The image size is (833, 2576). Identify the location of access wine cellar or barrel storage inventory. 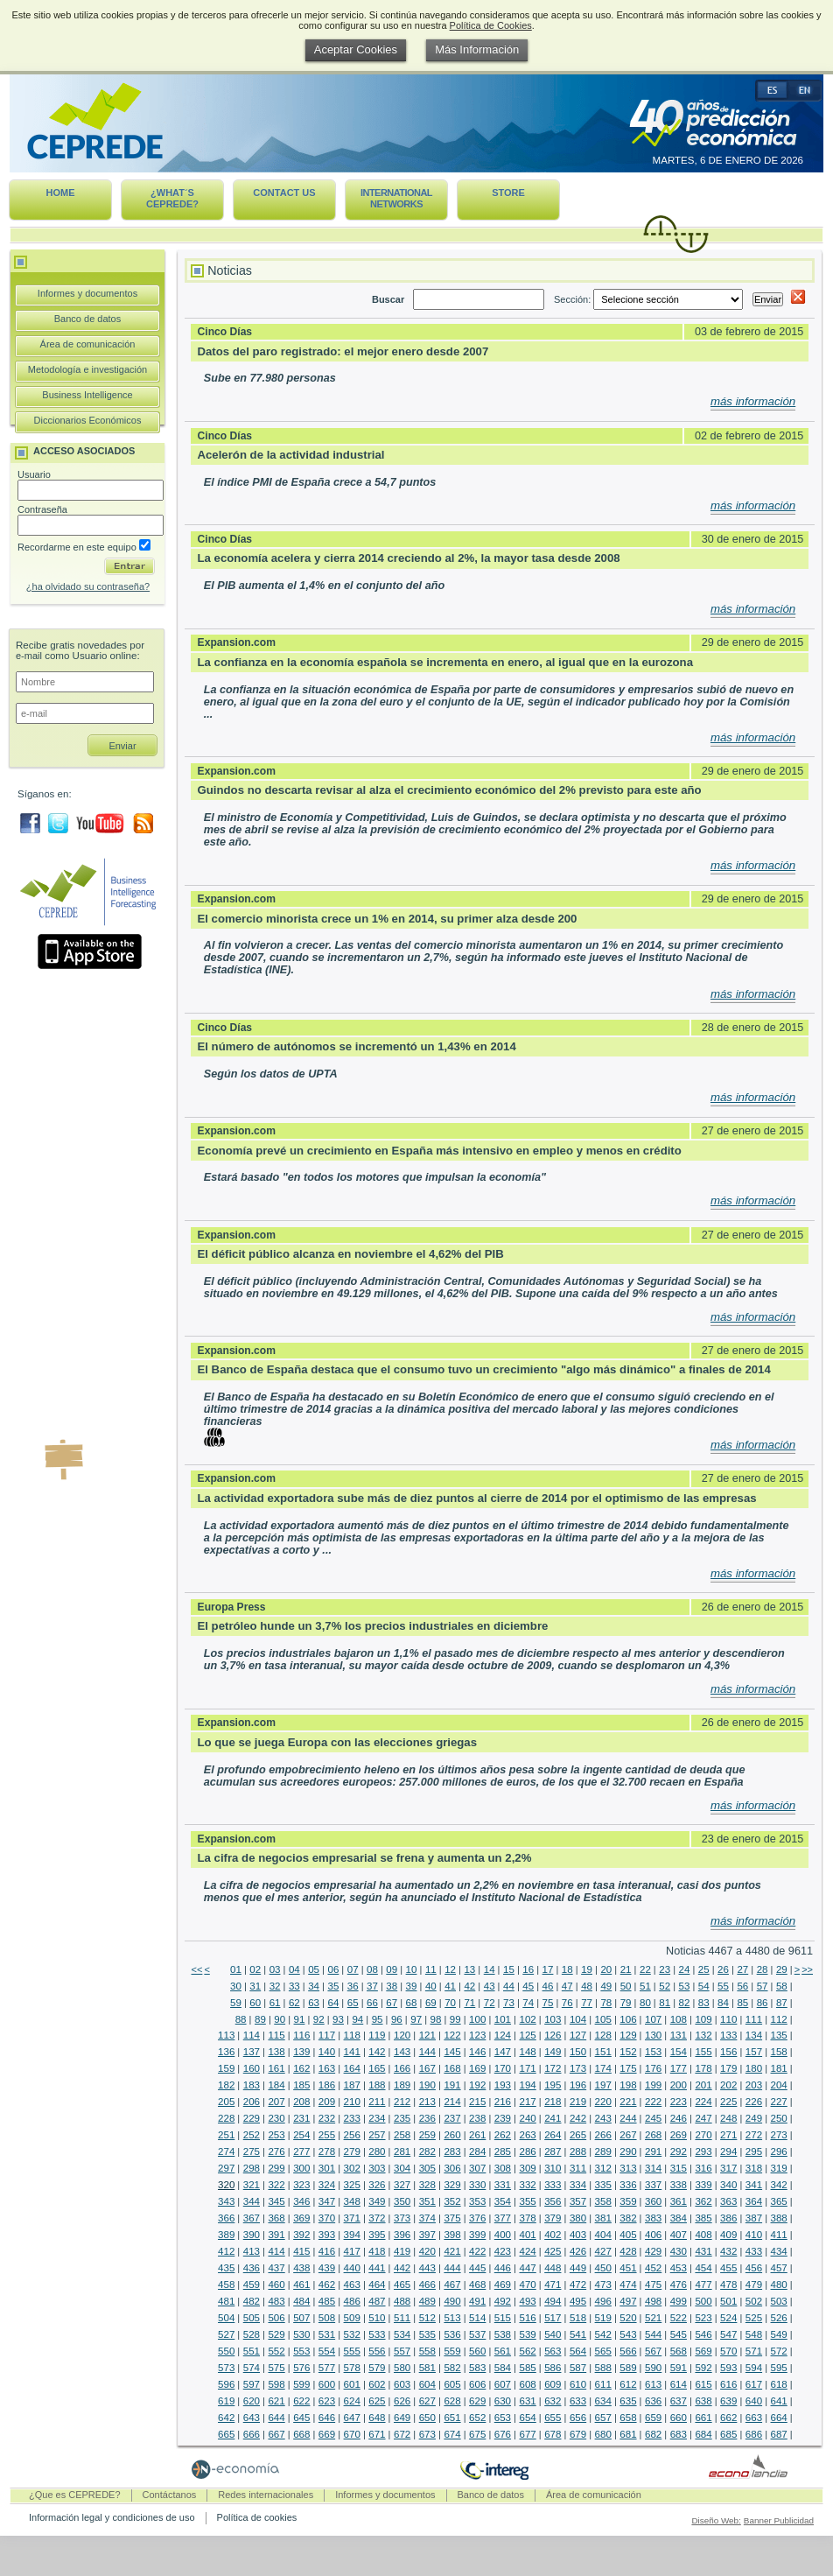
(214, 1437).